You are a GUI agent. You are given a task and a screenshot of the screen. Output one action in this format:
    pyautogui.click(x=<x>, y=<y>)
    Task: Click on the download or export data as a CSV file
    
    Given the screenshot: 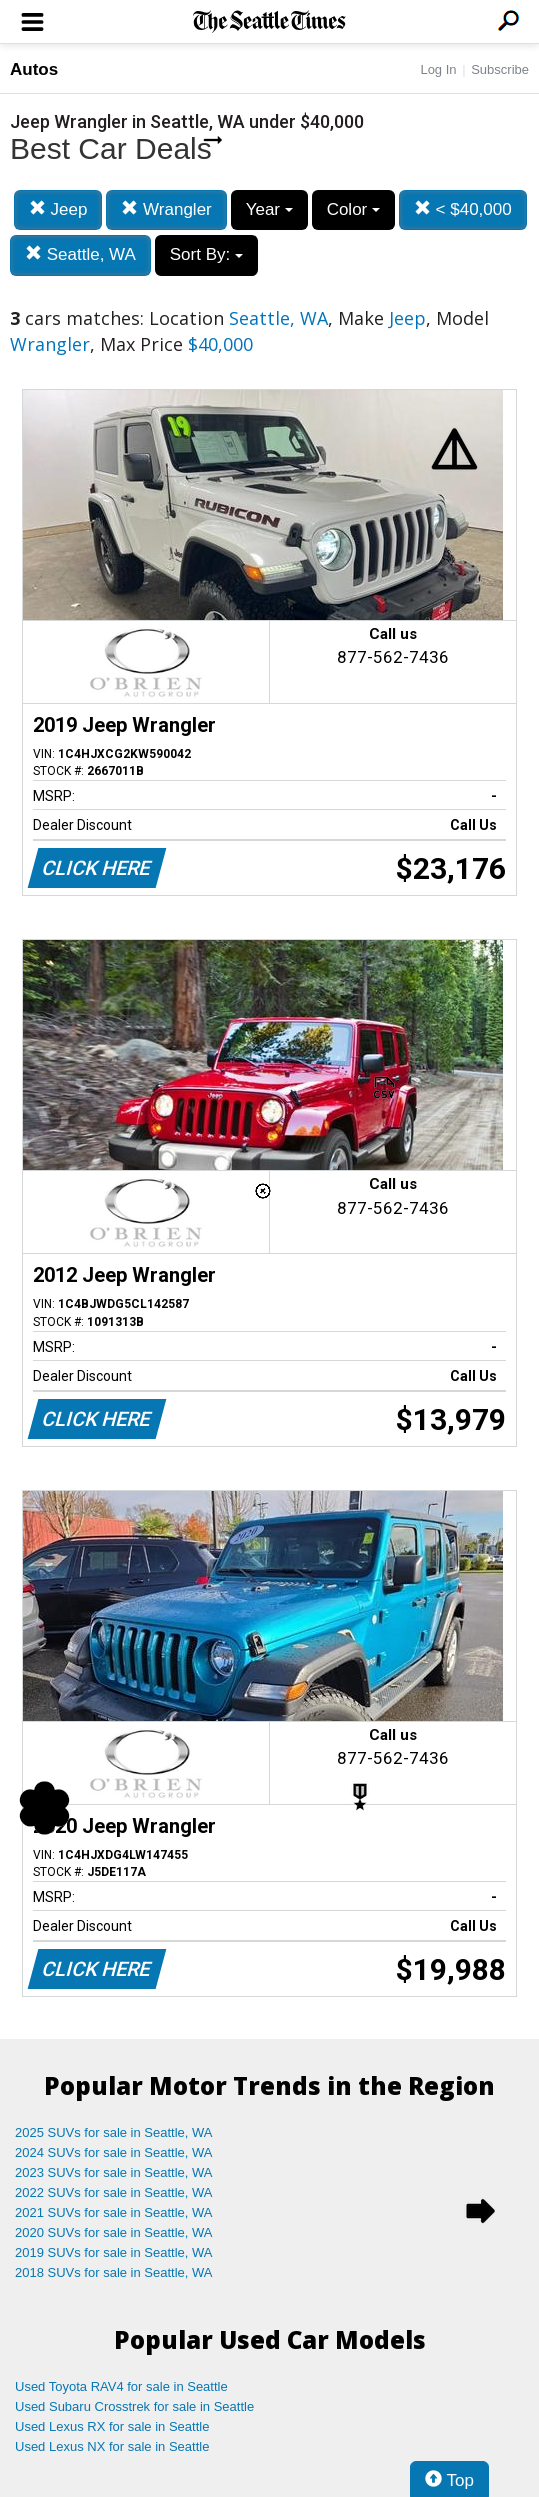 What is the action you would take?
    pyautogui.click(x=384, y=1088)
    